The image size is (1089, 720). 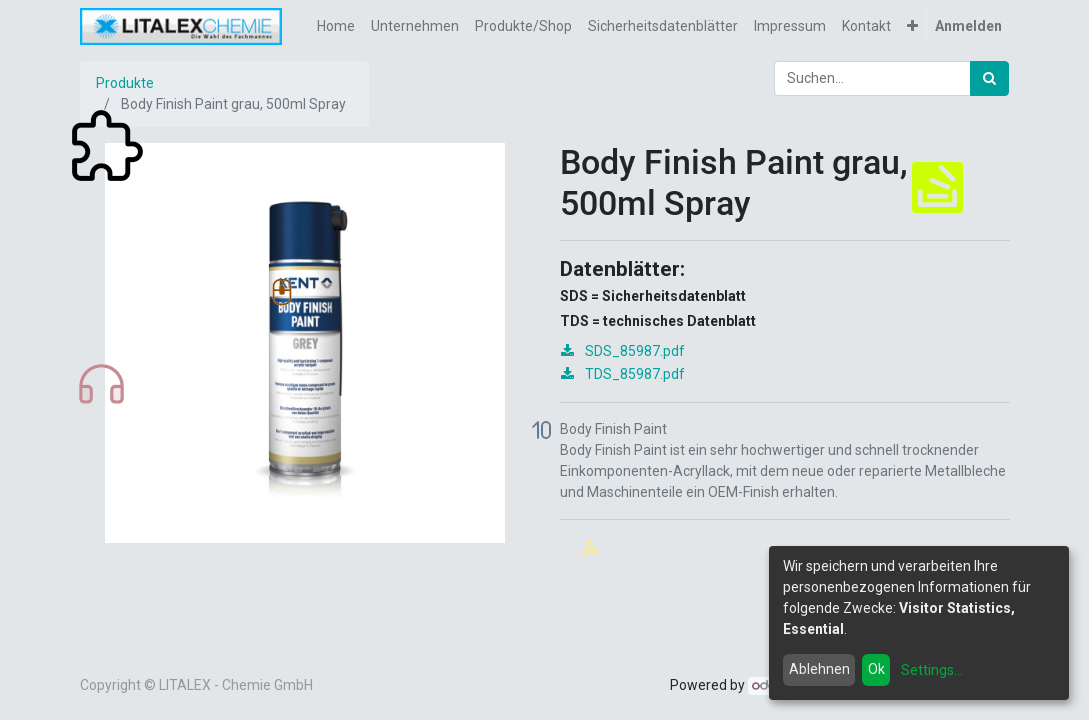 What do you see at coordinates (937, 187) in the screenshot?
I see `visit stack overflow for developer help` at bounding box center [937, 187].